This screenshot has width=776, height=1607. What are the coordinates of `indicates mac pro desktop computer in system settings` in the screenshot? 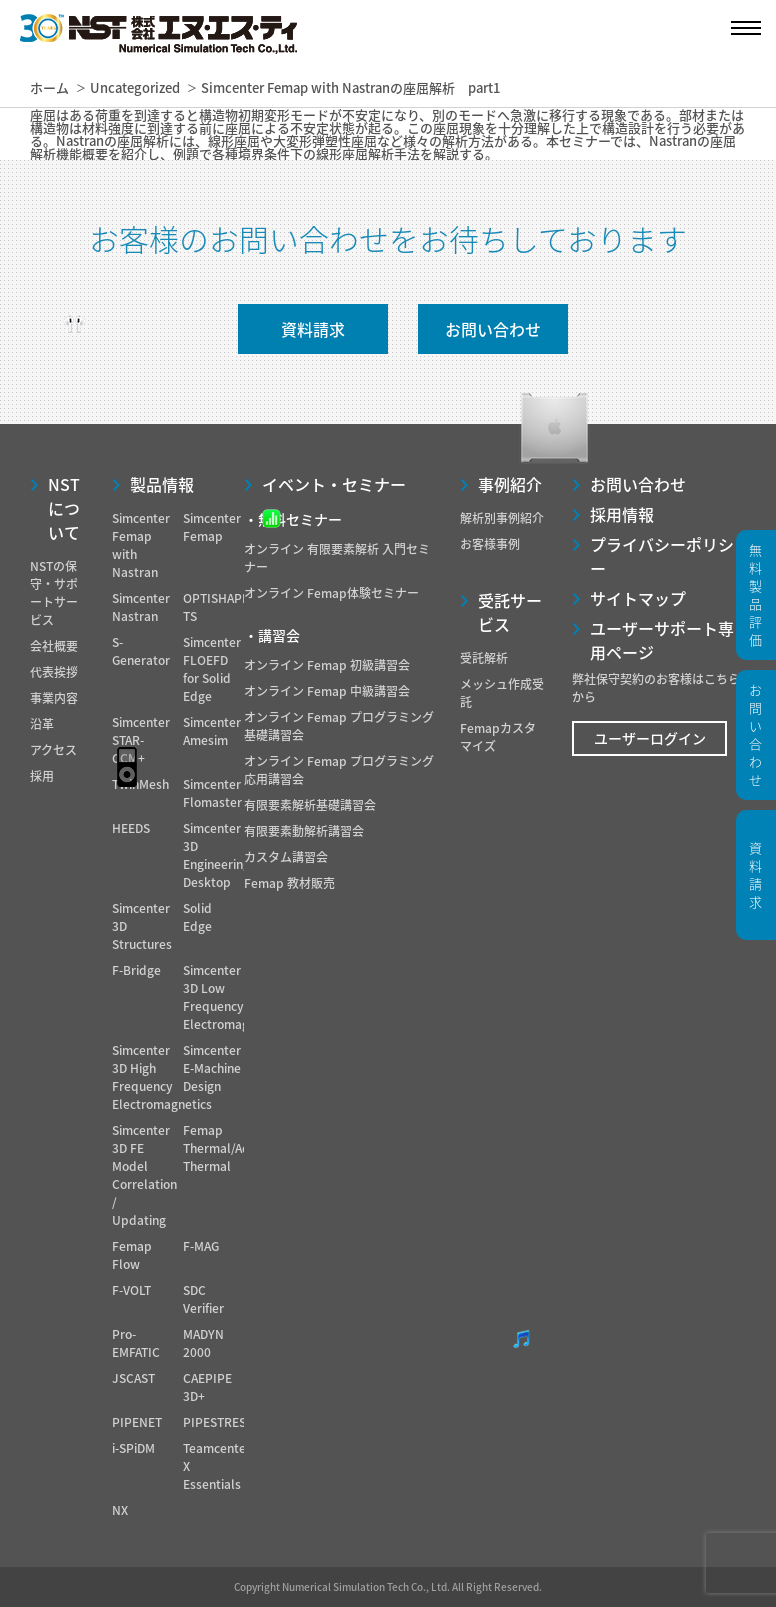 It's located at (554, 428).